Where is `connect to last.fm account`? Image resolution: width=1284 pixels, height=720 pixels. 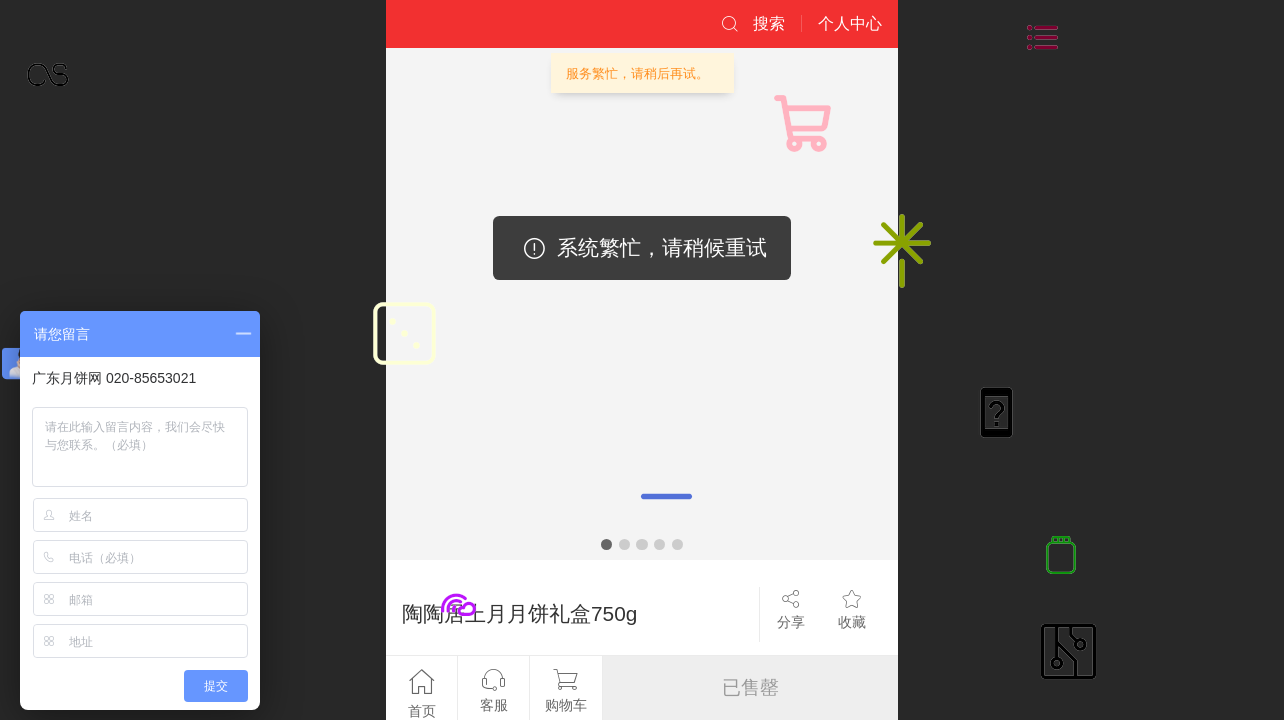 connect to last.fm account is located at coordinates (48, 74).